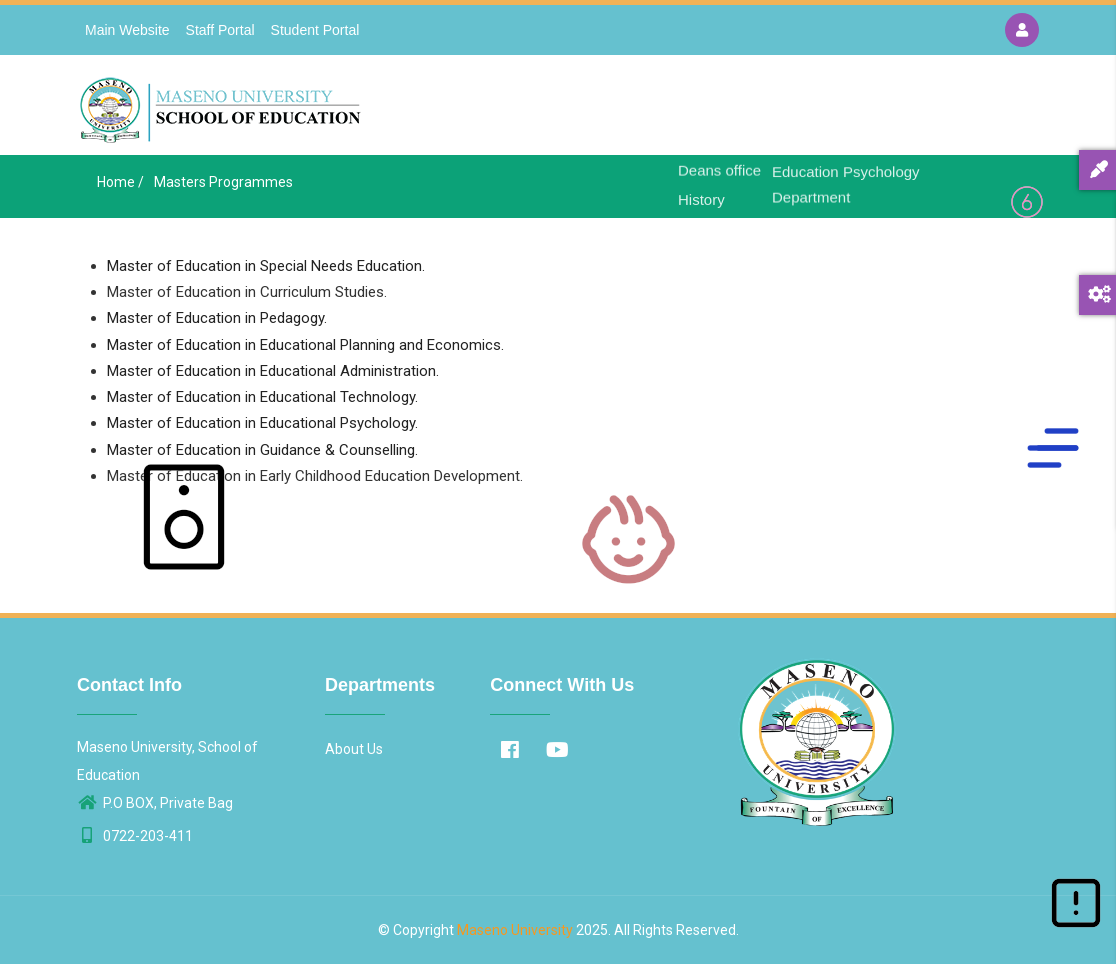 This screenshot has width=1116, height=964. I want to click on indicates step 6 in a multi-step process, so click(1027, 202).